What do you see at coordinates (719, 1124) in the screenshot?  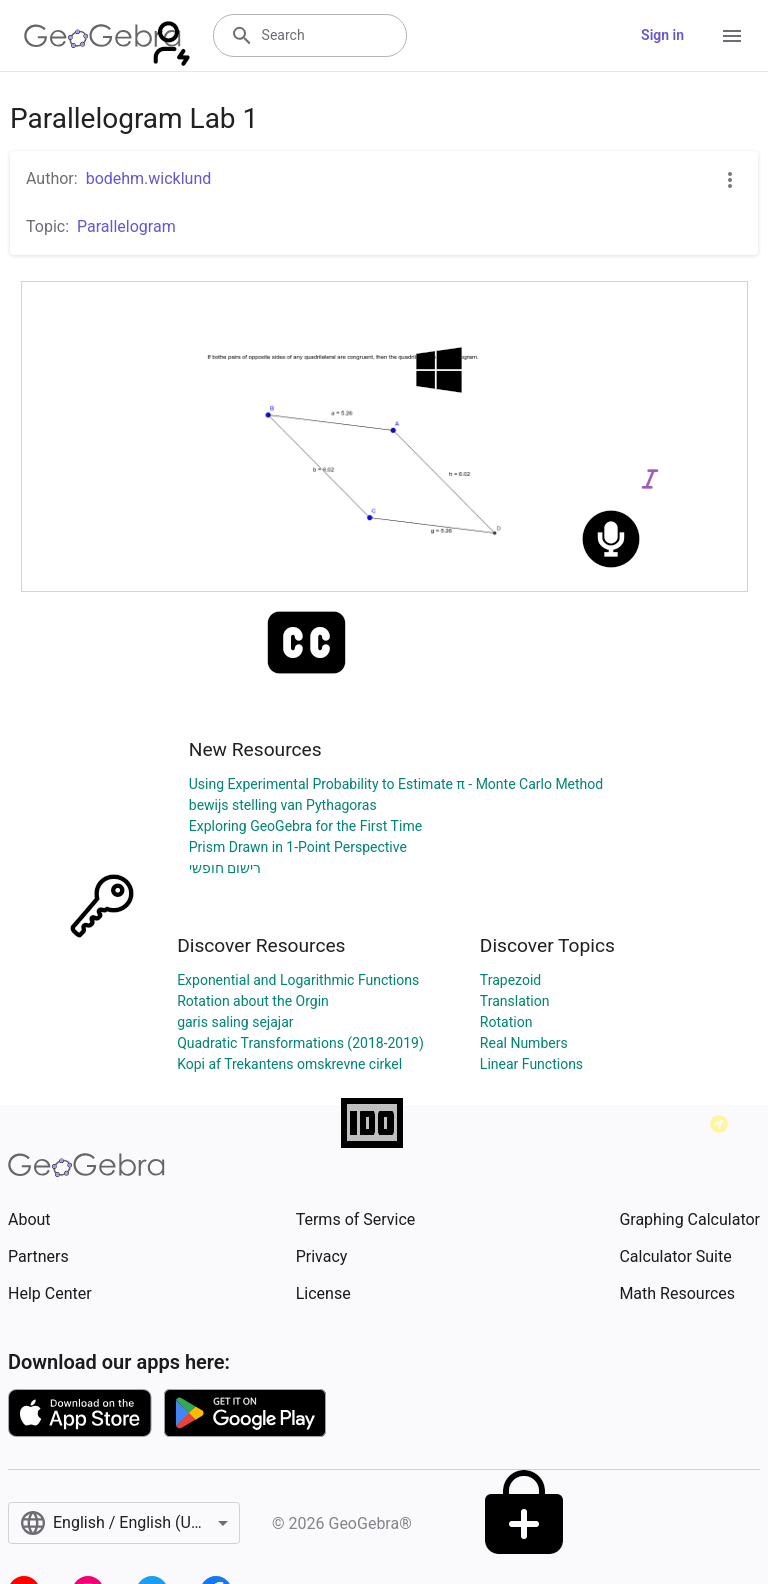 I see `tap to navigate to current location` at bounding box center [719, 1124].